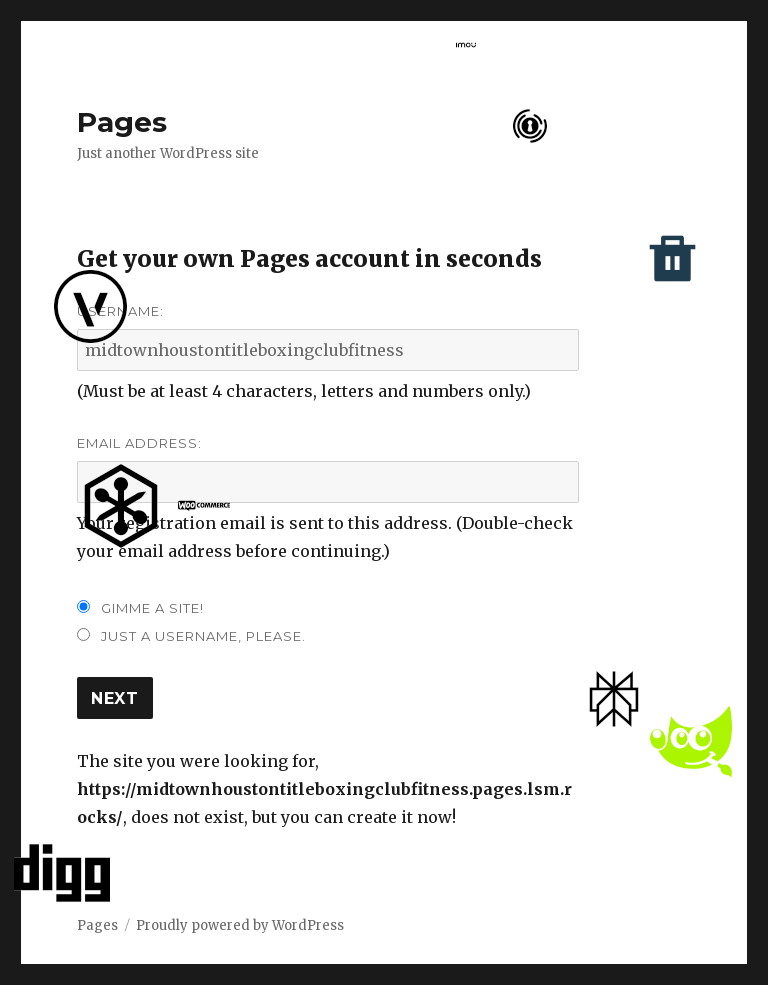 Image resolution: width=768 pixels, height=985 pixels. Describe the element at coordinates (121, 506) in the screenshot. I see `legacy games logo` at that location.